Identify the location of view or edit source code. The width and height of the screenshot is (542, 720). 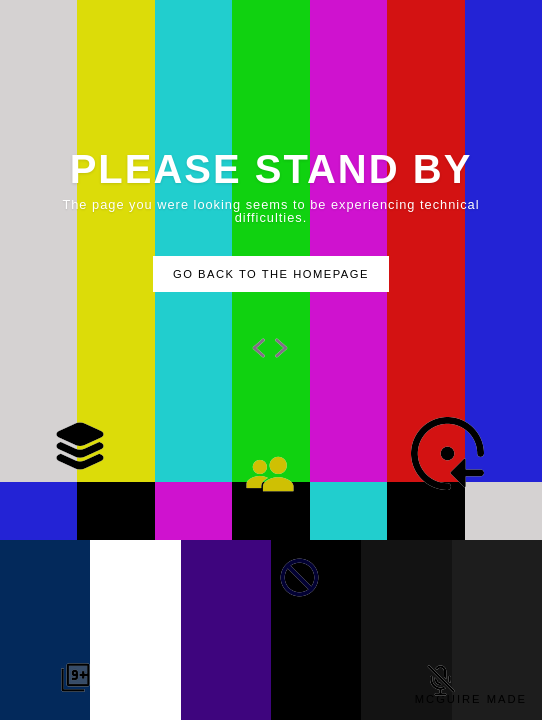
(270, 348).